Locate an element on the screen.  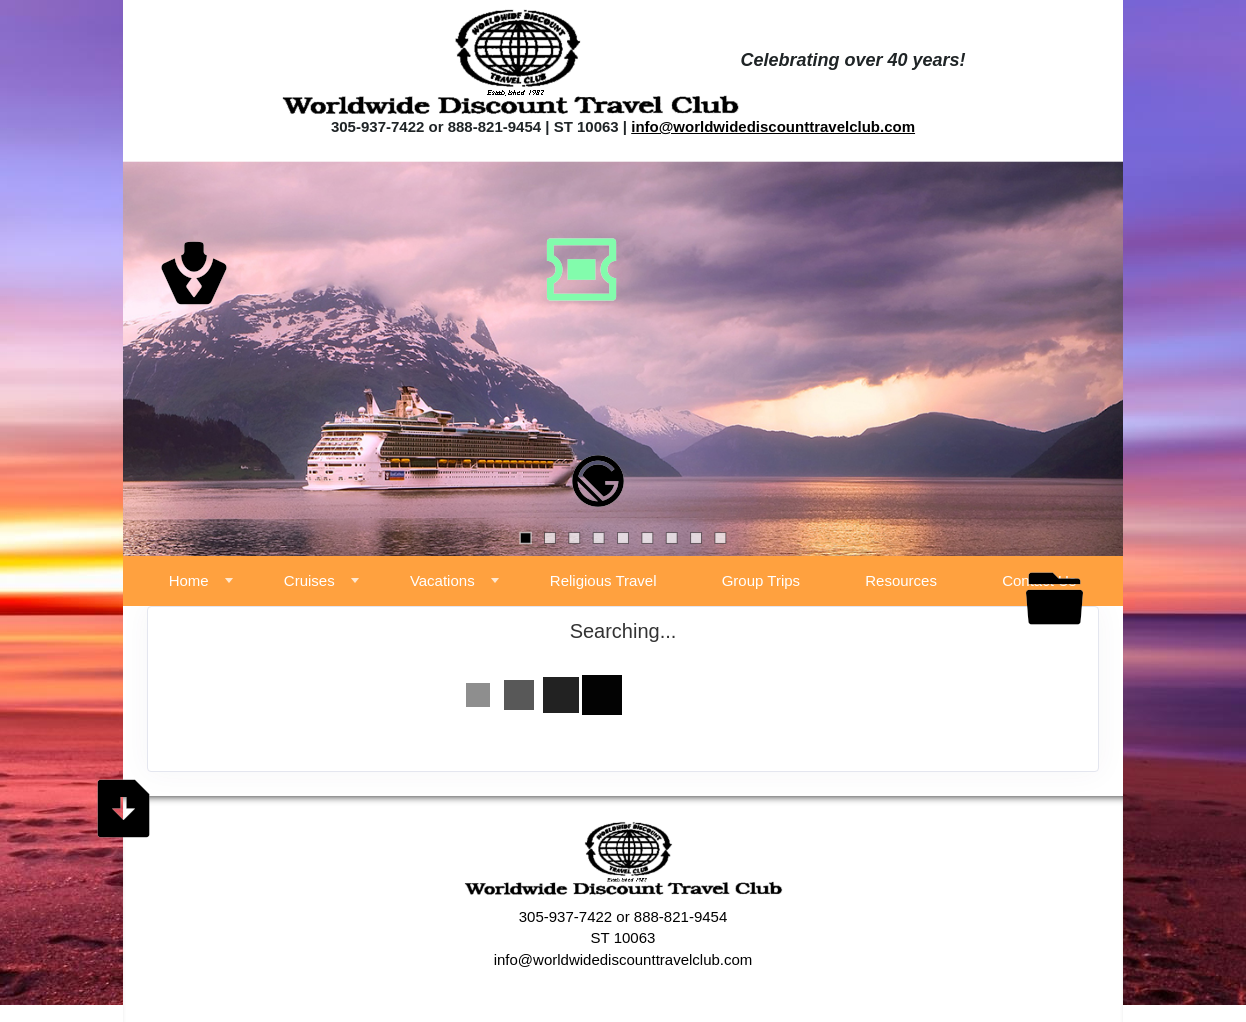
browse jewelry or accessories is located at coordinates (194, 275).